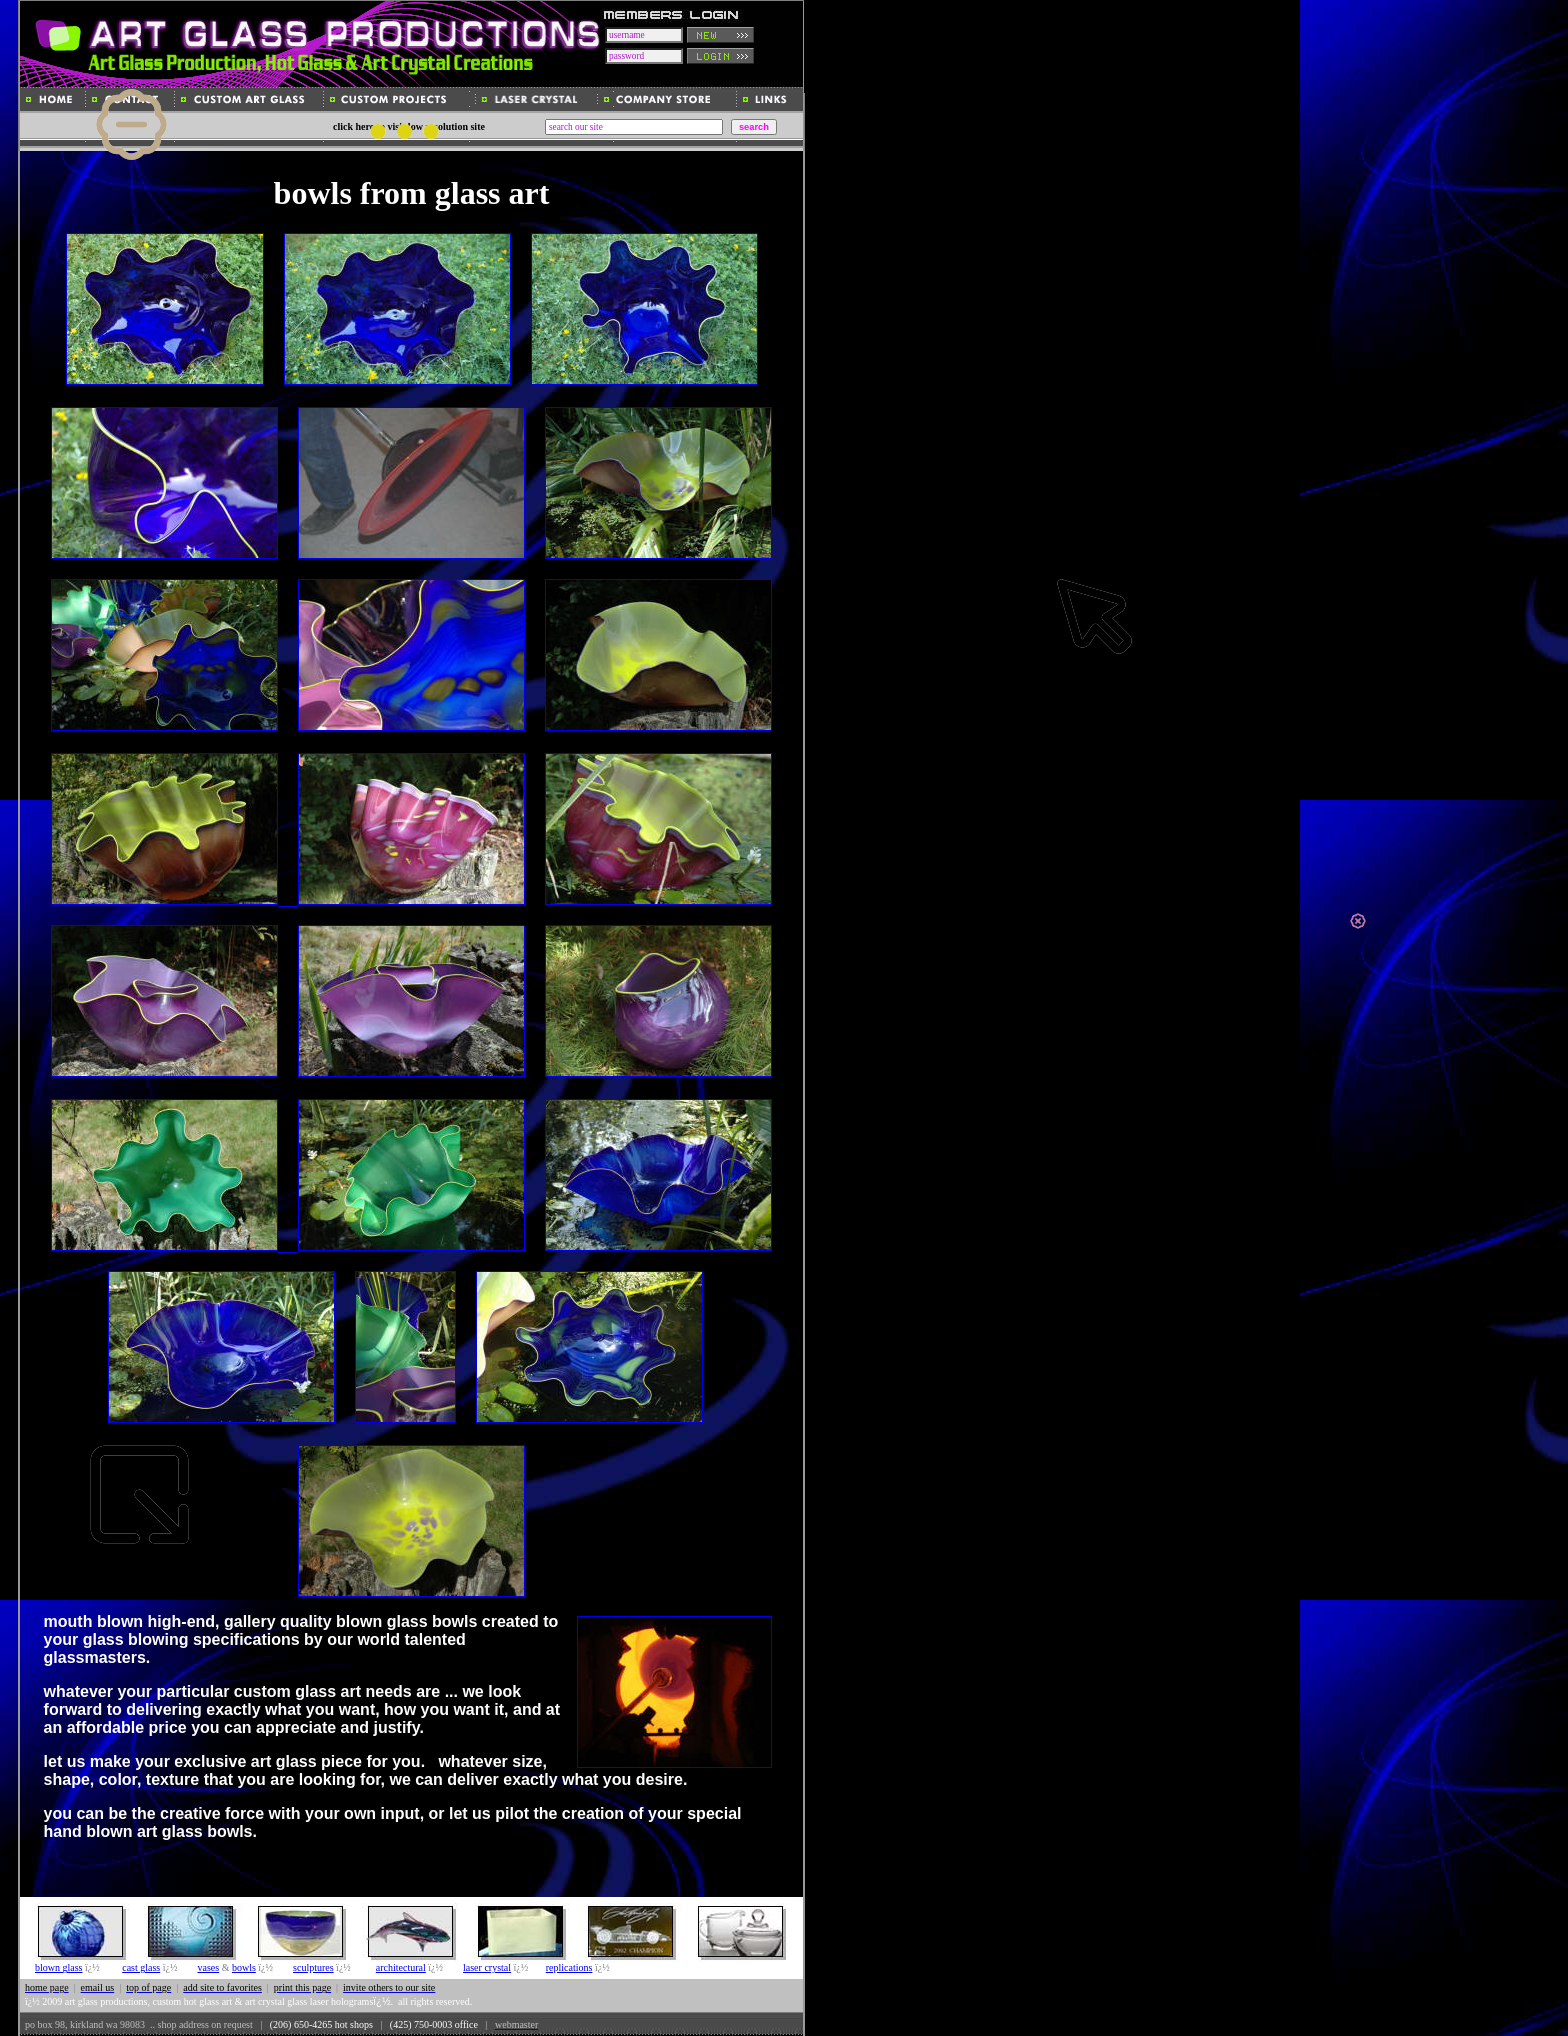  I want to click on remove a badge or label, so click(131, 124).